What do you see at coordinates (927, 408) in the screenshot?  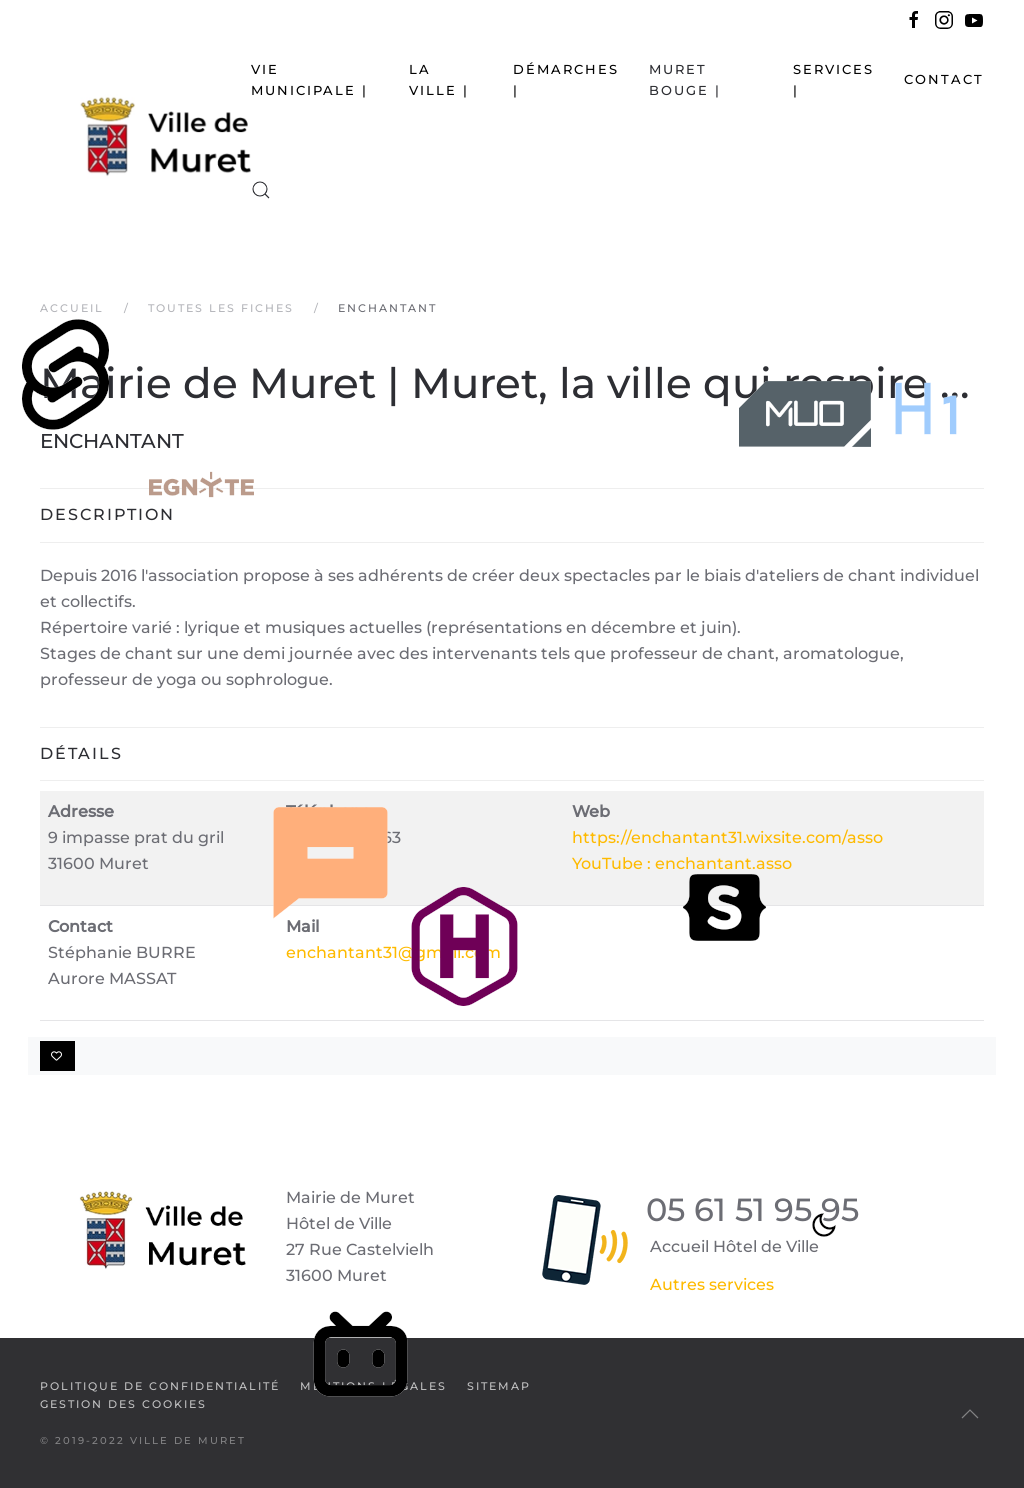 I see `format text as heading level 1` at bounding box center [927, 408].